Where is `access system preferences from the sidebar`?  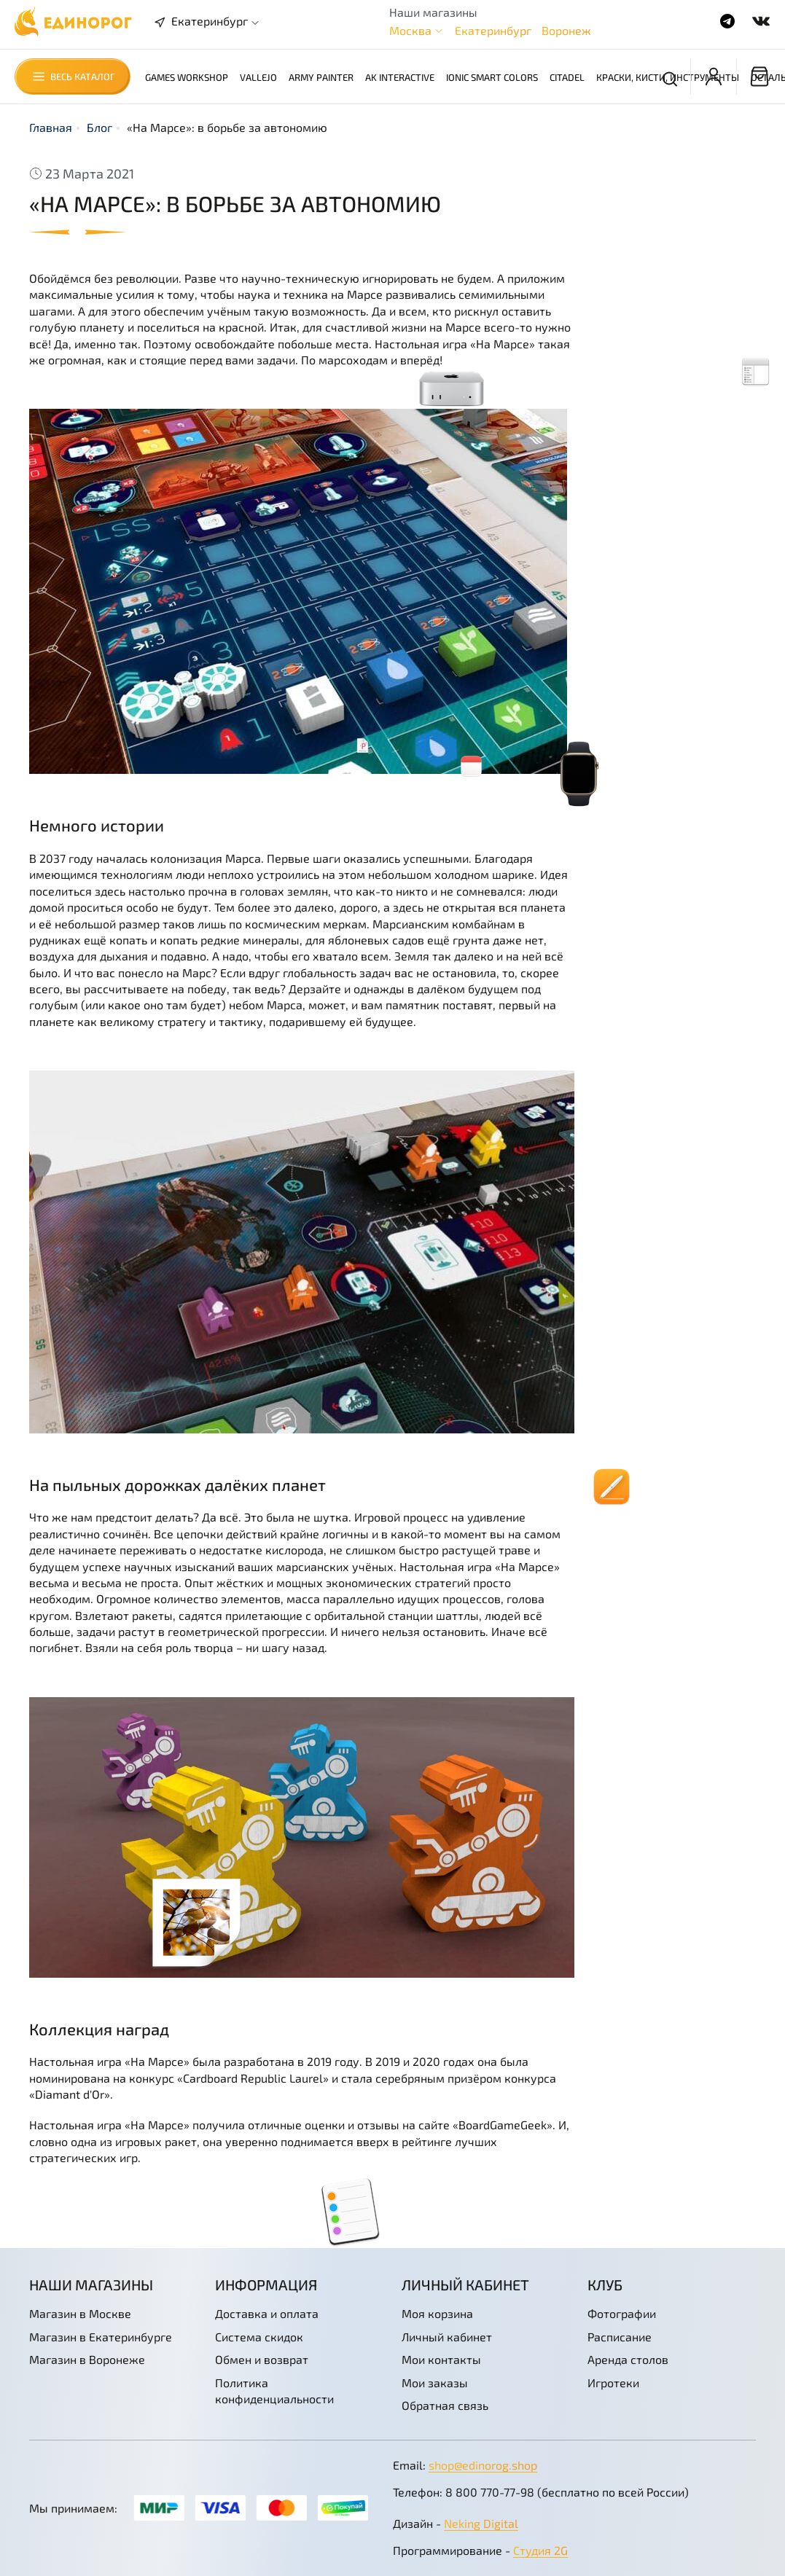 access system preferences from the sidebar is located at coordinates (755, 372).